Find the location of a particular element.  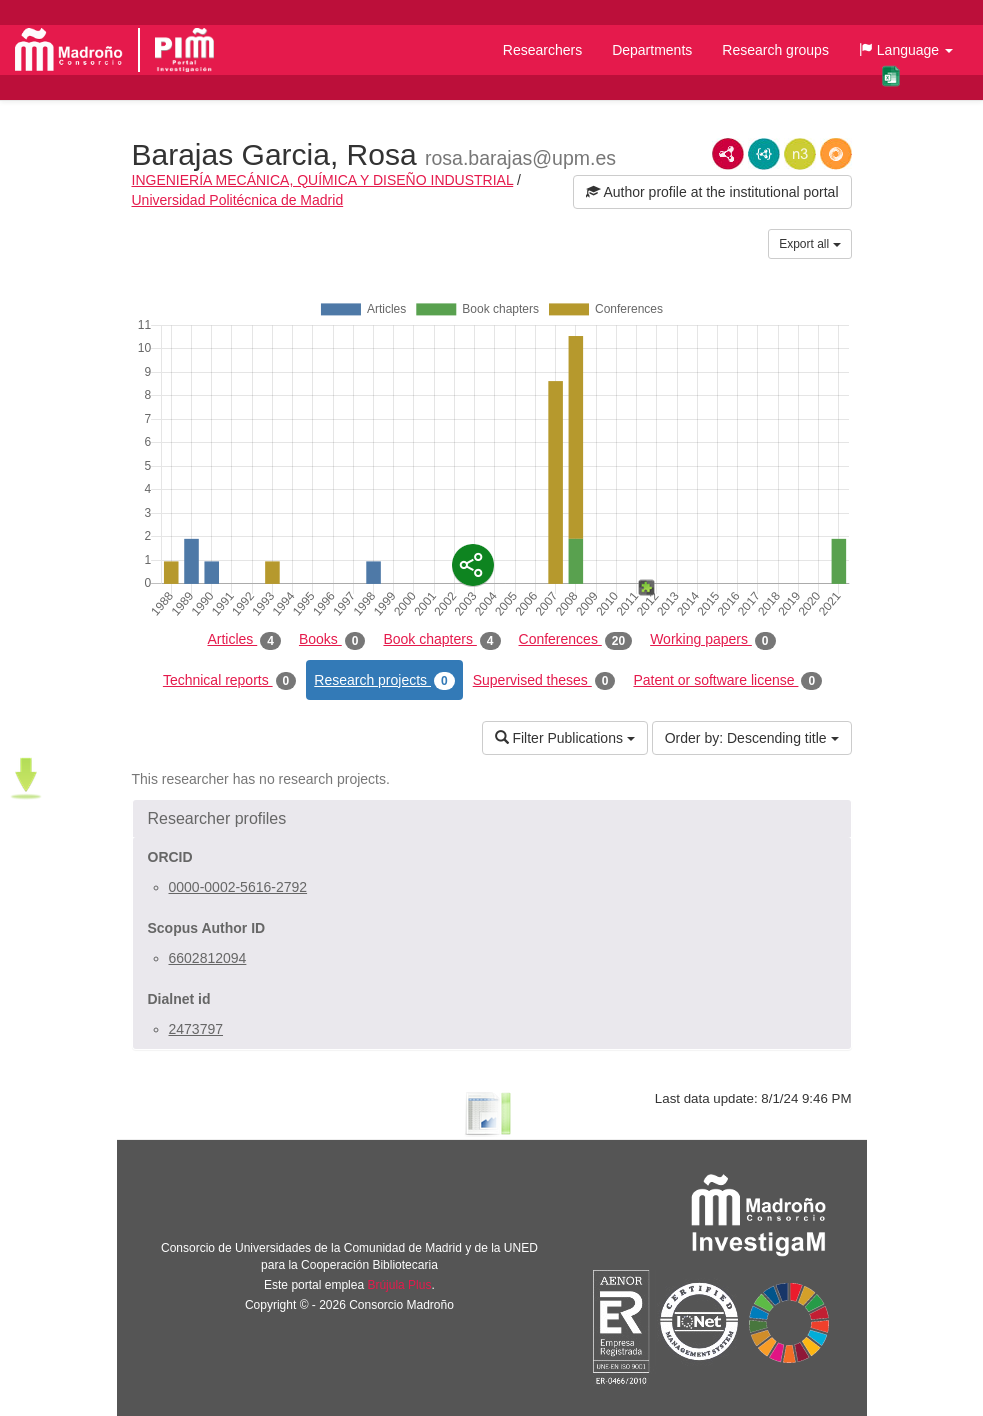

open a microsoft excel spreadsheet file is located at coordinates (891, 76).